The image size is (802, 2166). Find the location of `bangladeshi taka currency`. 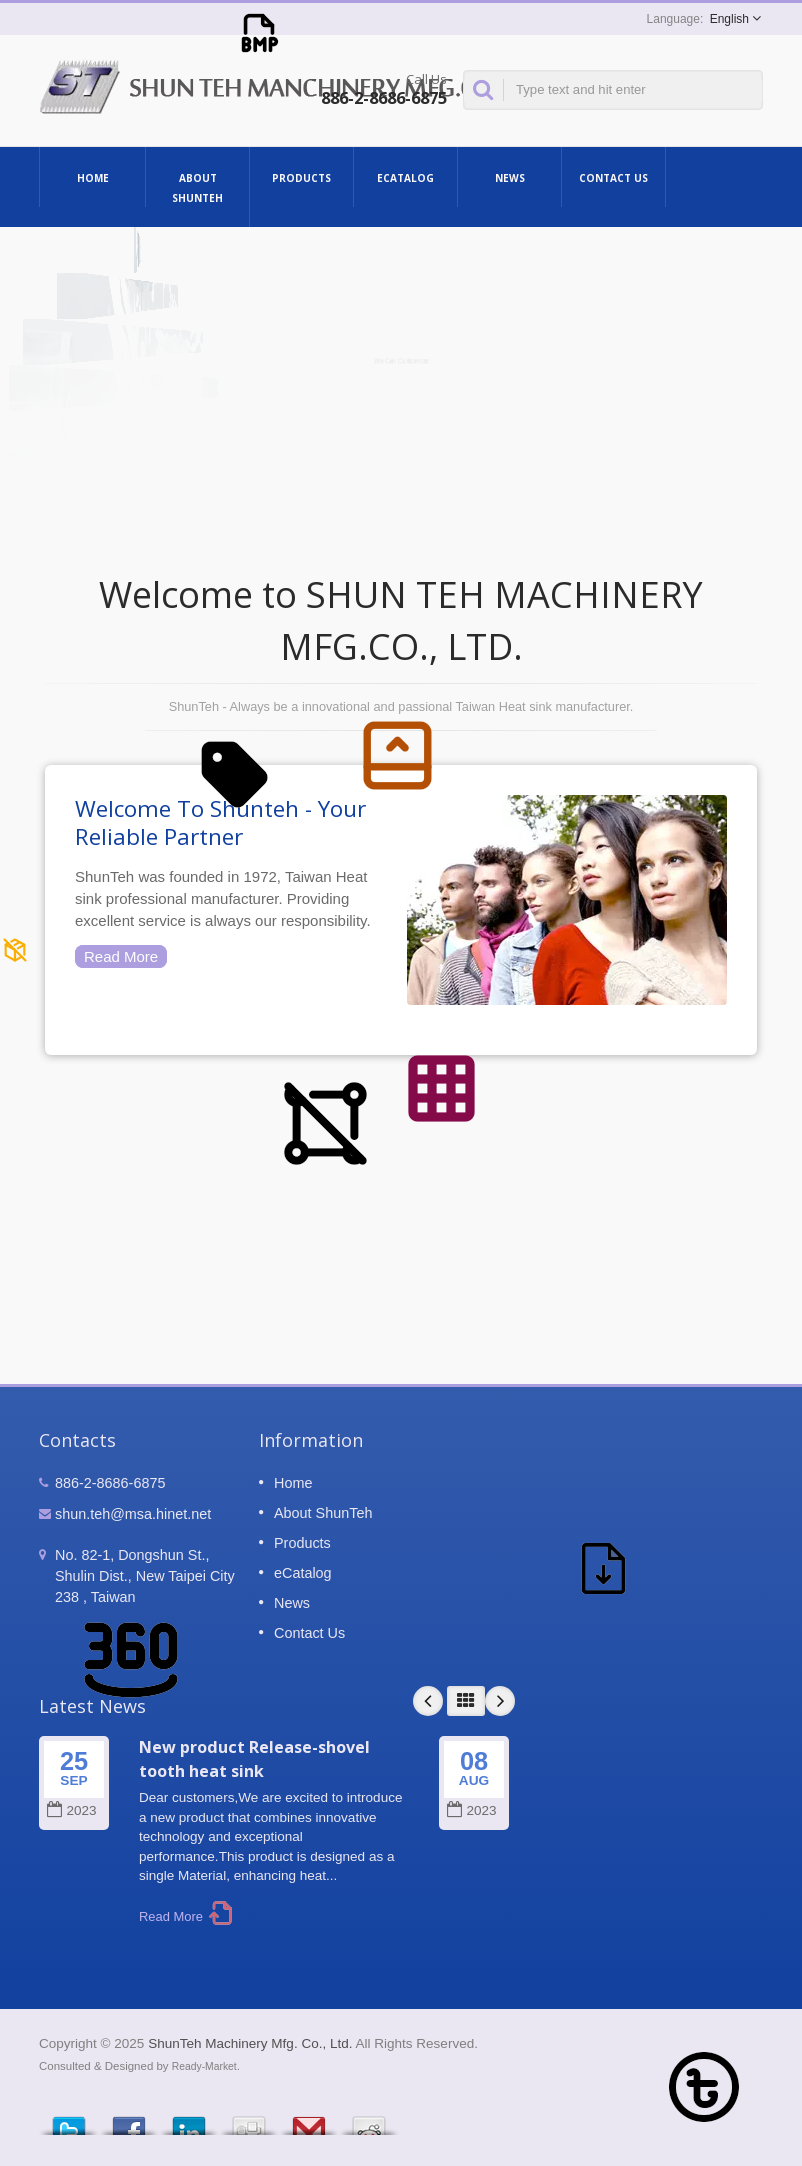

bangladeshi taka currency is located at coordinates (704, 2087).